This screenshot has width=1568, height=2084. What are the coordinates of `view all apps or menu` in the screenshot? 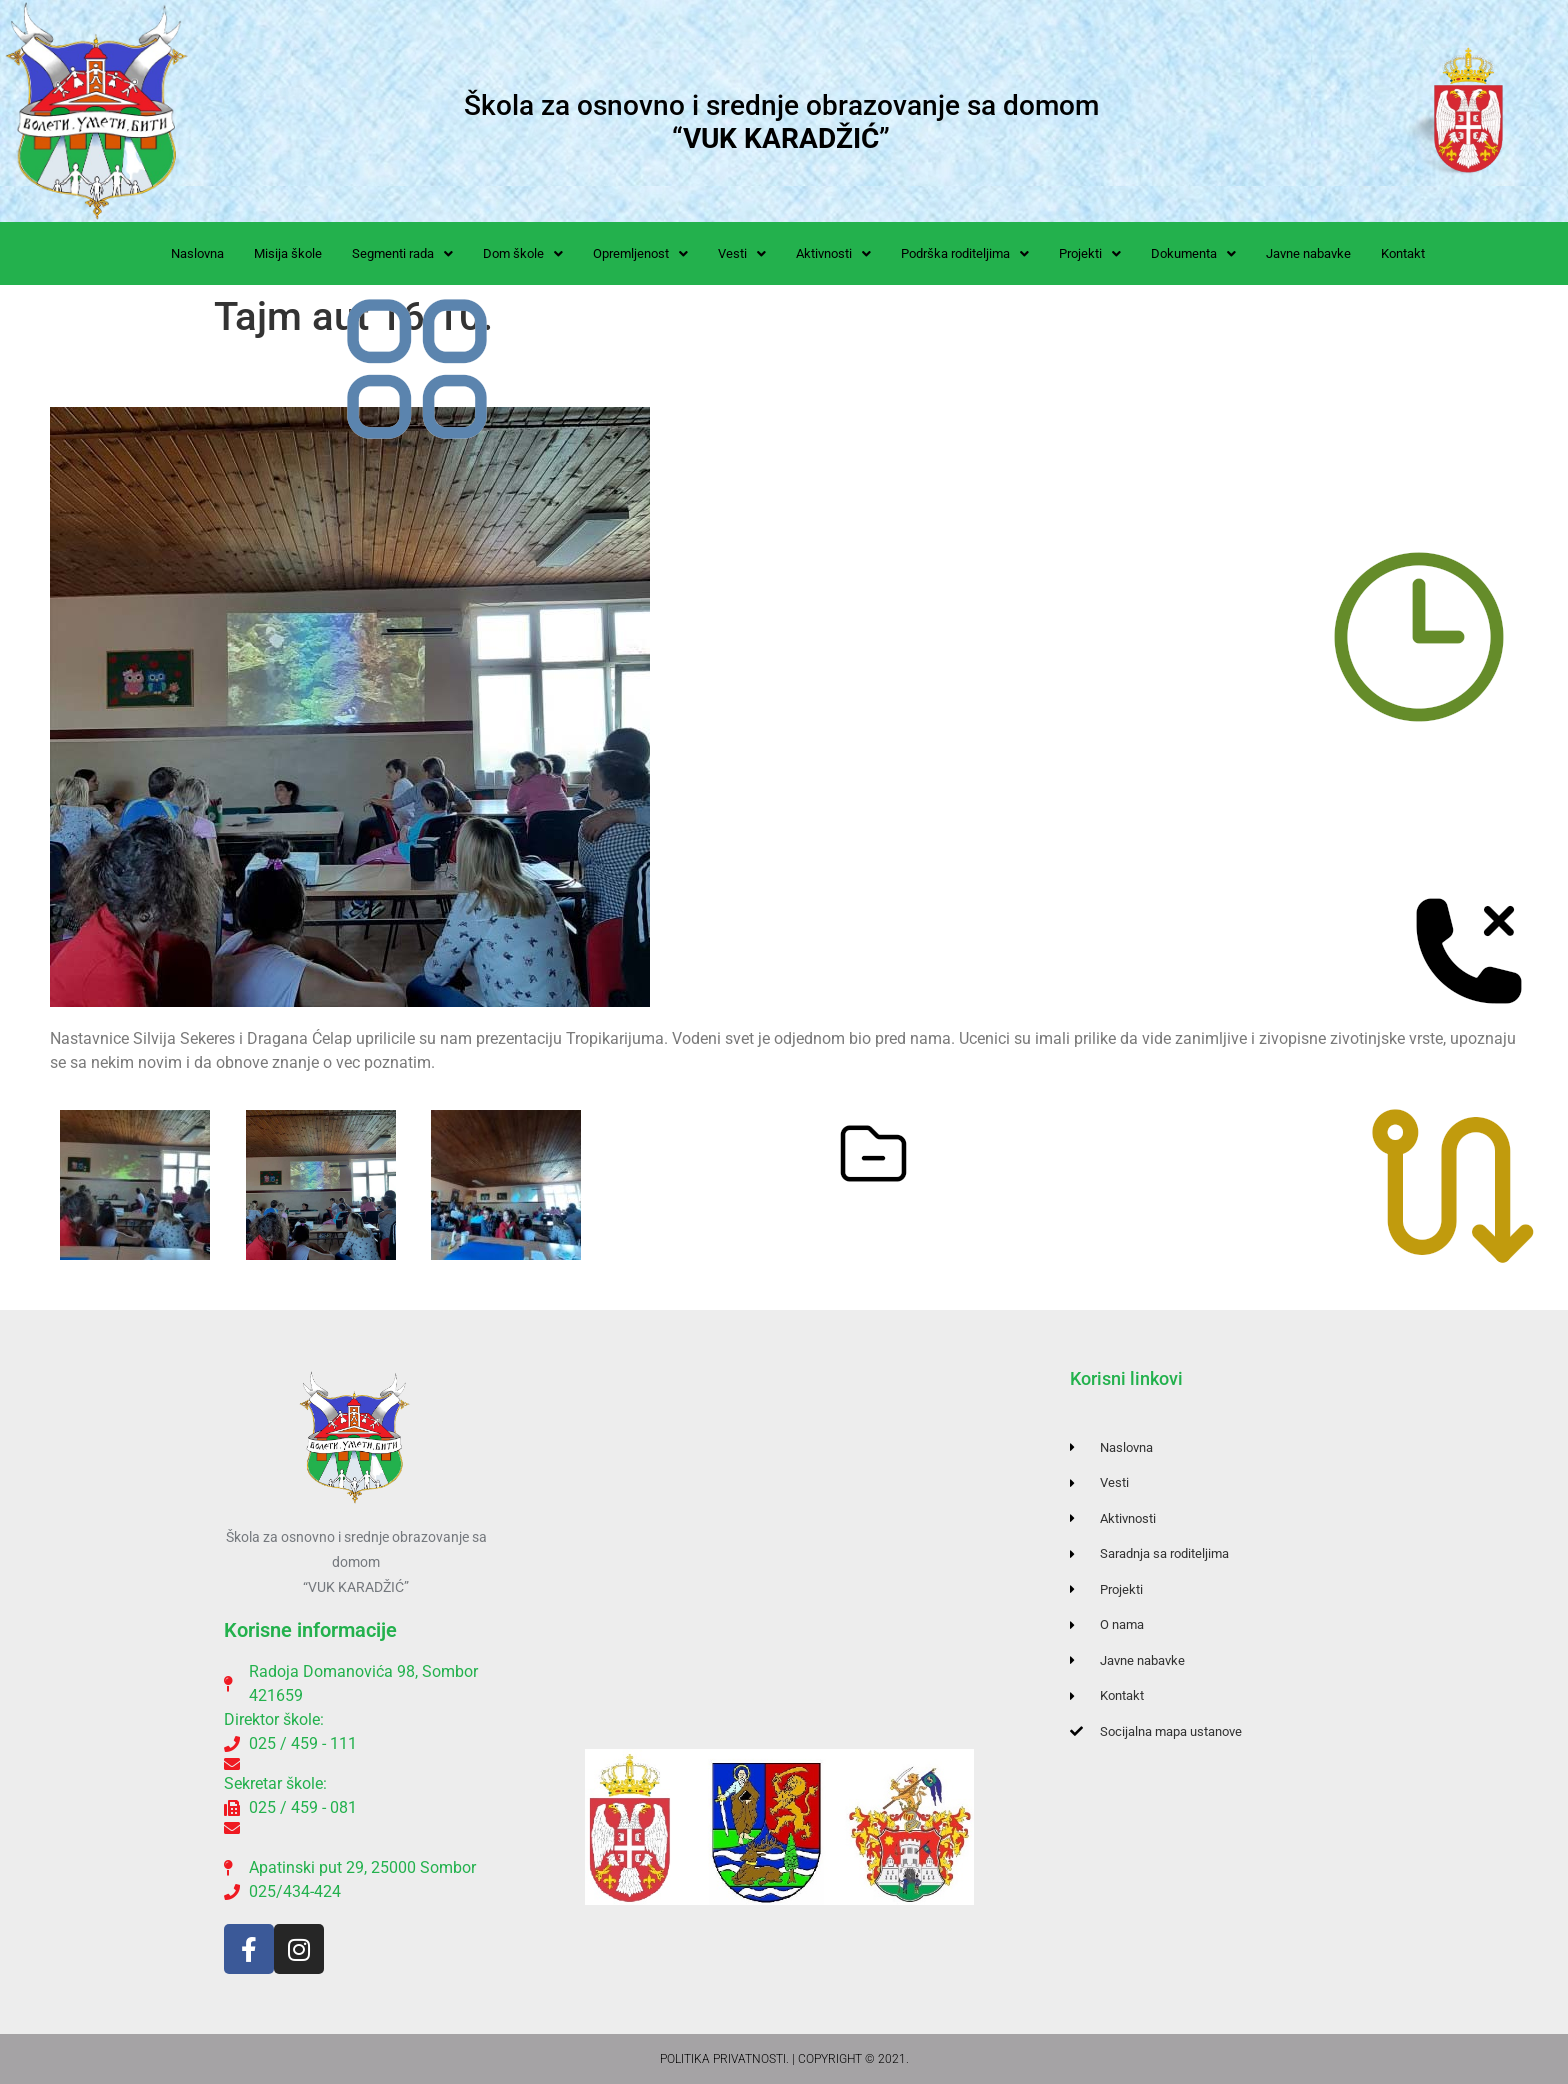 It's located at (417, 369).